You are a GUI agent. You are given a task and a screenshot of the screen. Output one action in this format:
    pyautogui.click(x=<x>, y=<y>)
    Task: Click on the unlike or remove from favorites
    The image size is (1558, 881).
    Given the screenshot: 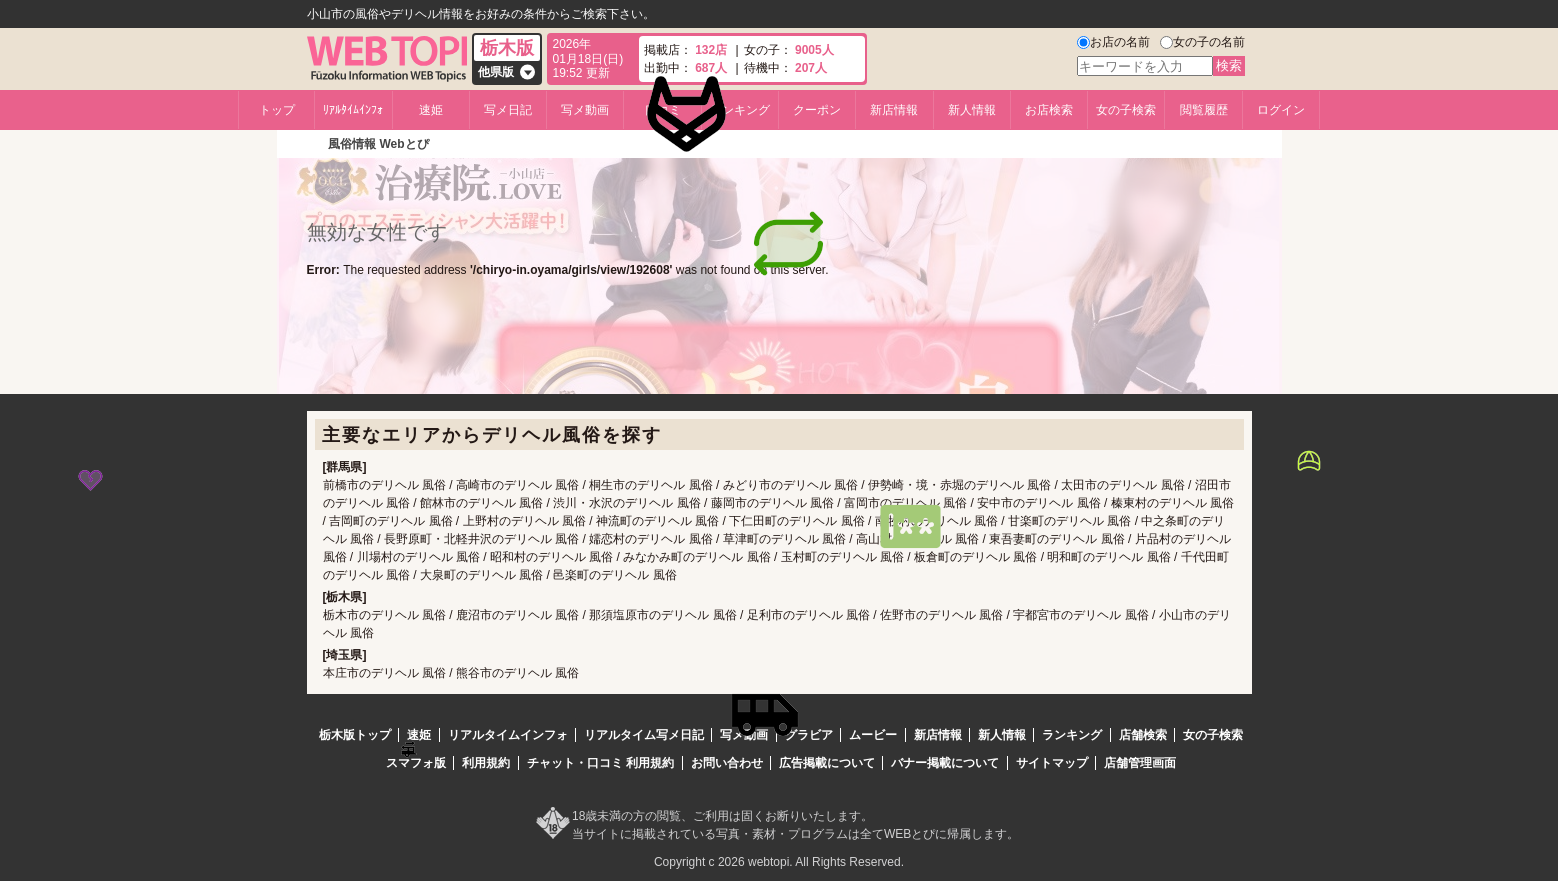 What is the action you would take?
    pyautogui.click(x=90, y=479)
    